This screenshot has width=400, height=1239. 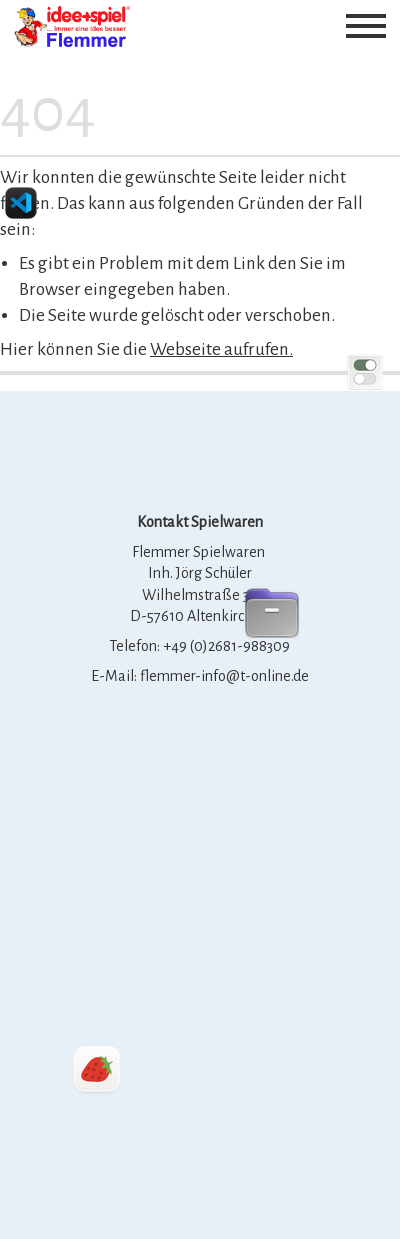 What do you see at coordinates (21, 203) in the screenshot?
I see `open Visual Studio Code` at bounding box center [21, 203].